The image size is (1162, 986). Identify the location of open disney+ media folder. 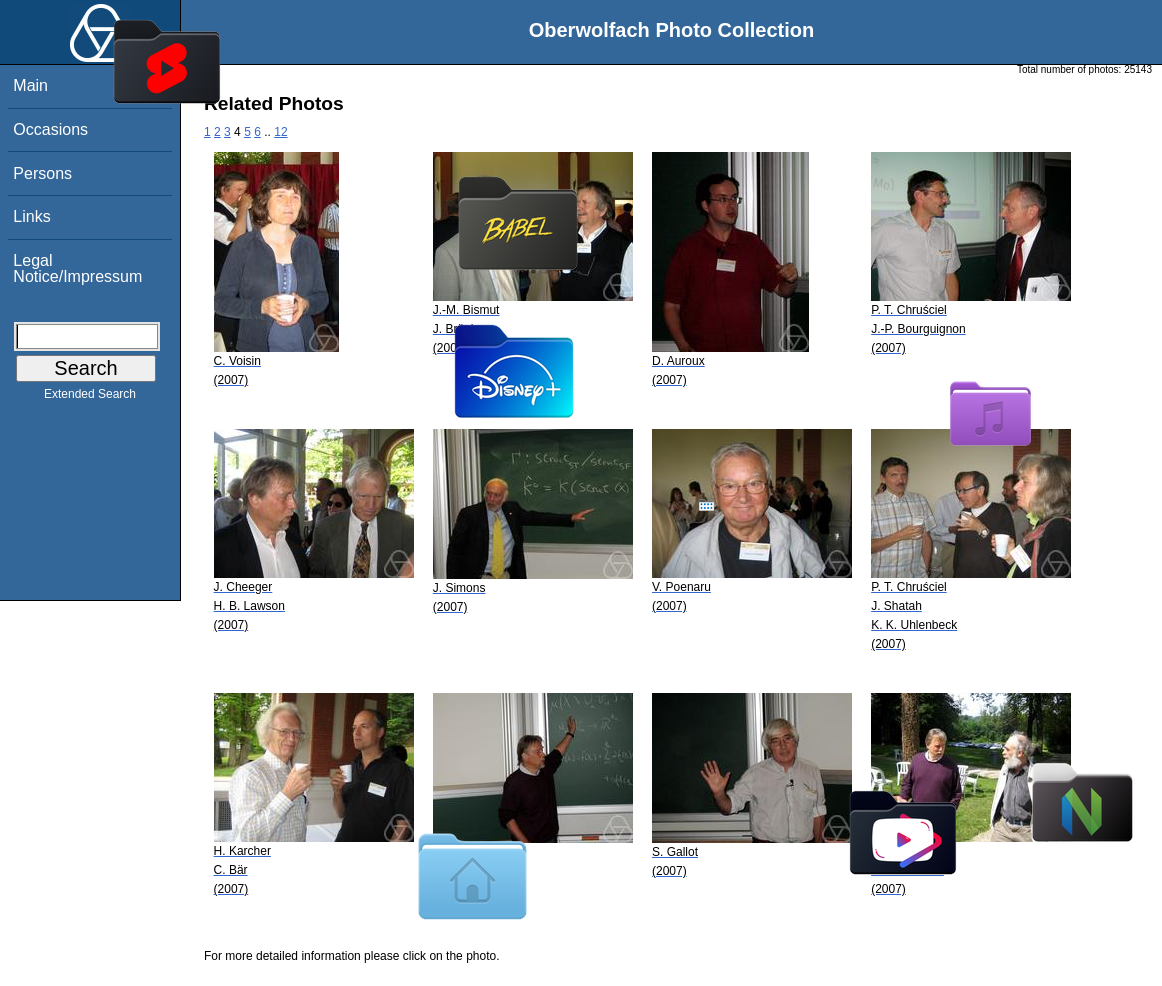
(513, 374).